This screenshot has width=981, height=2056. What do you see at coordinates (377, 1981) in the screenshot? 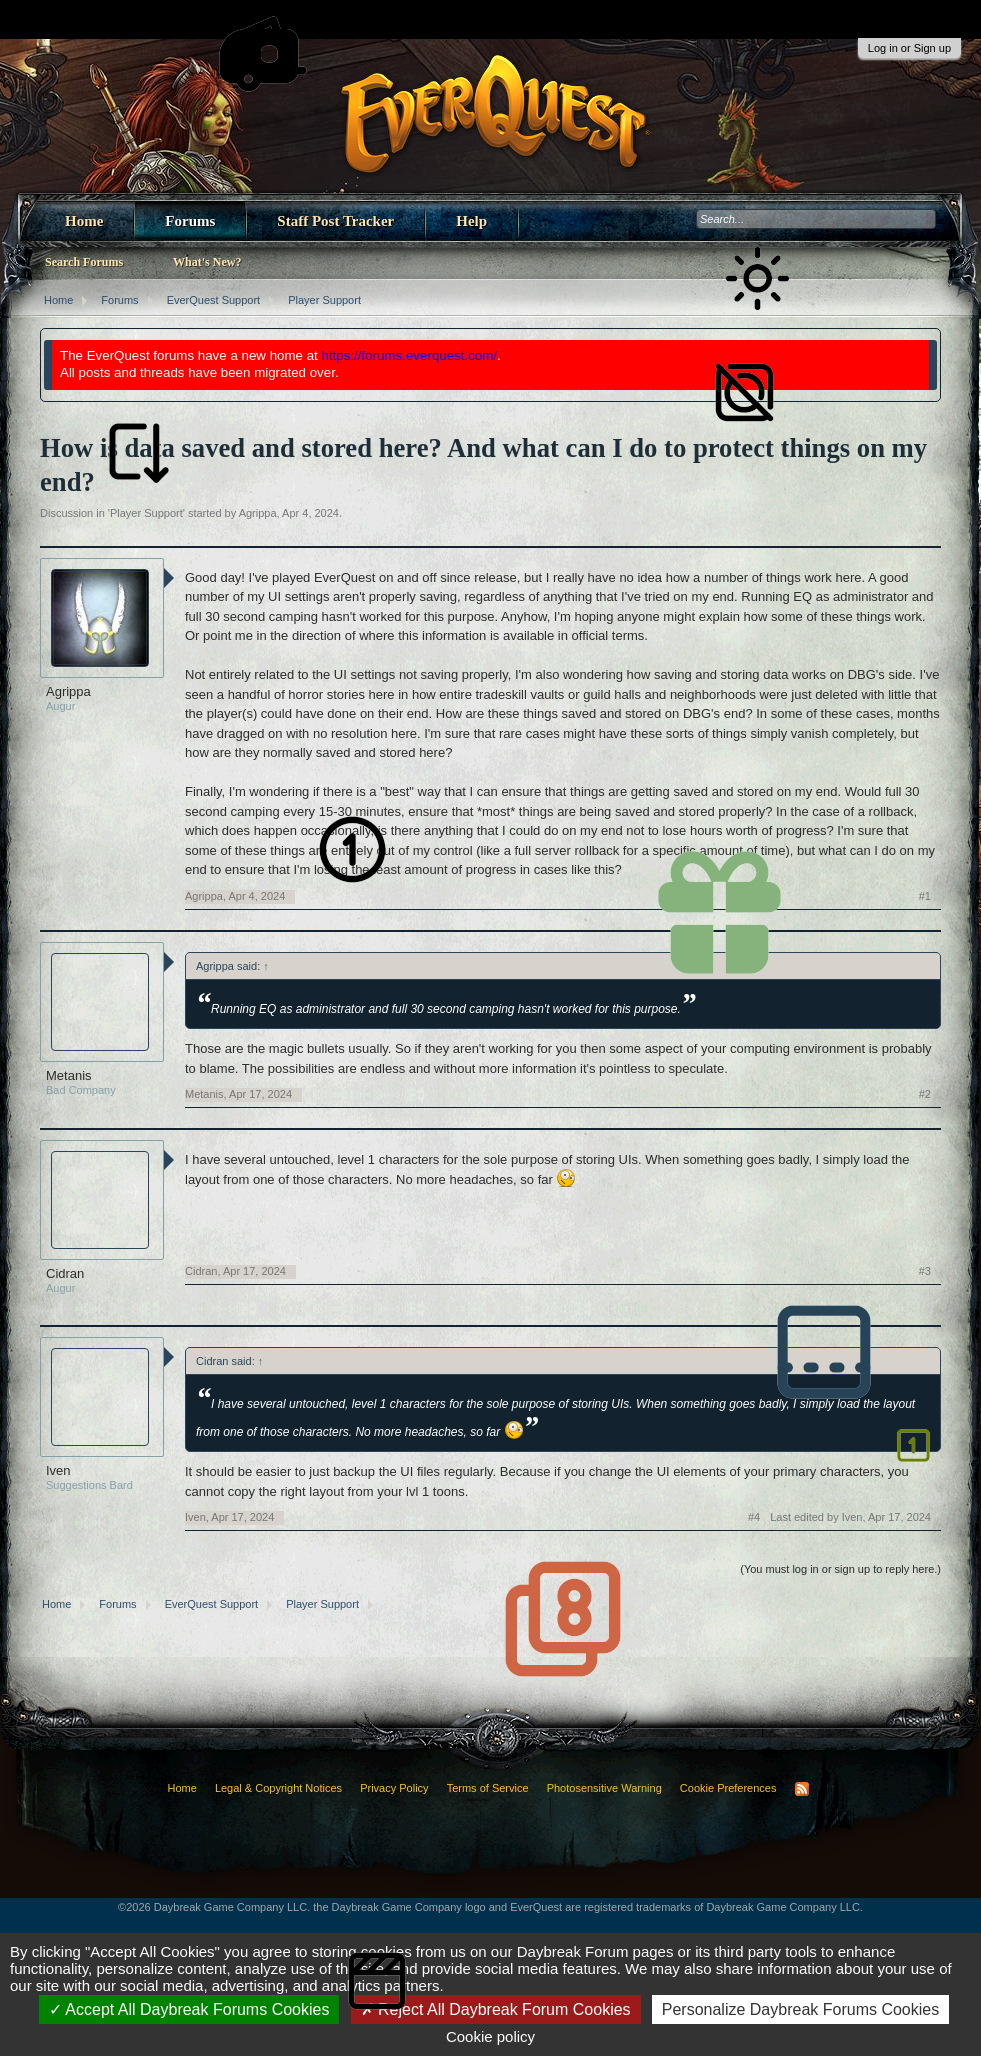
I see `freeze the top row in a spreadsheet` at bounding box center [377, 1981].